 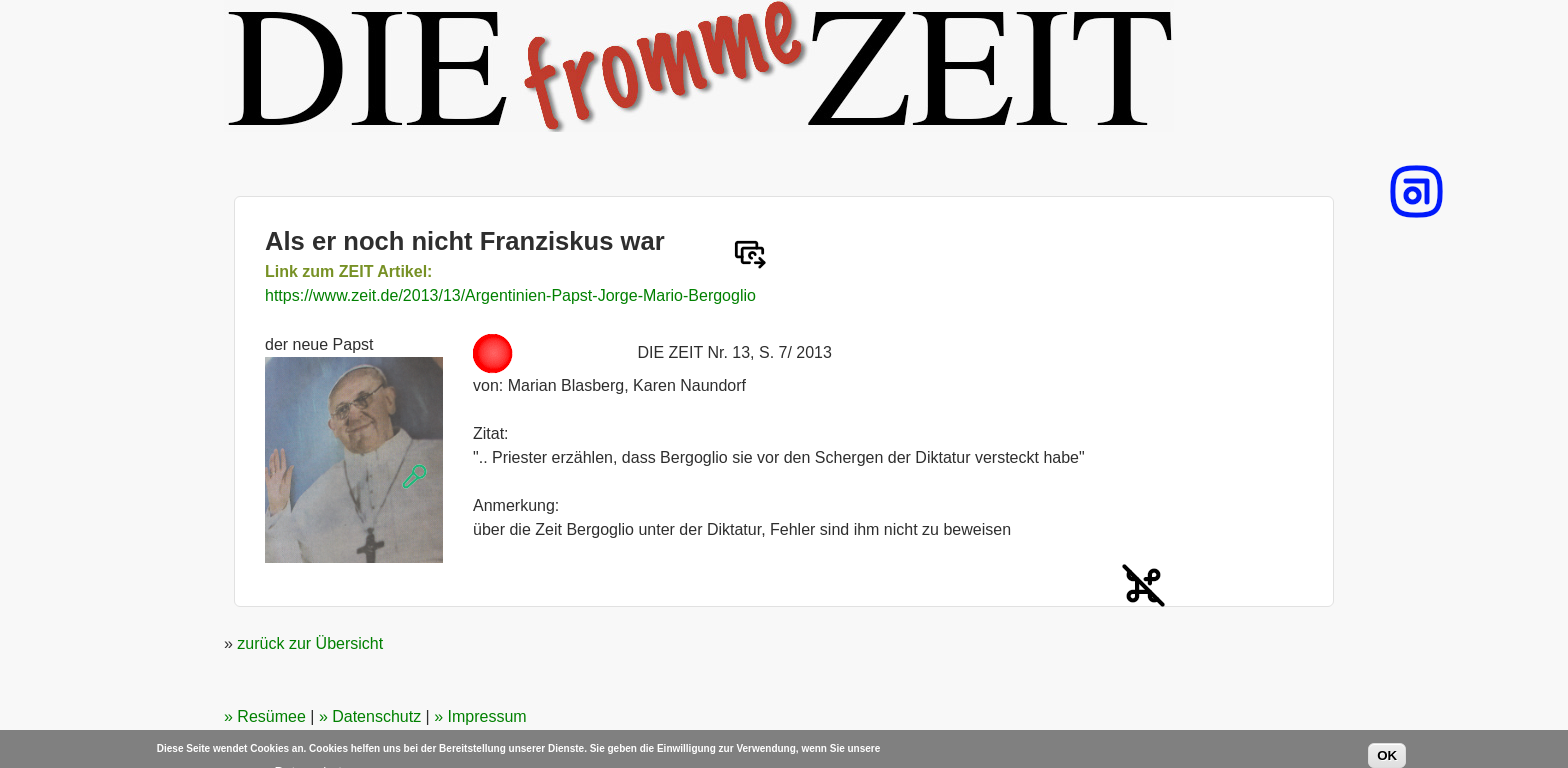 What do you see at coordinates (1143, 585) in the screenshot?
I see `command key shortcut disabled` at bounding box center [1143, 585].